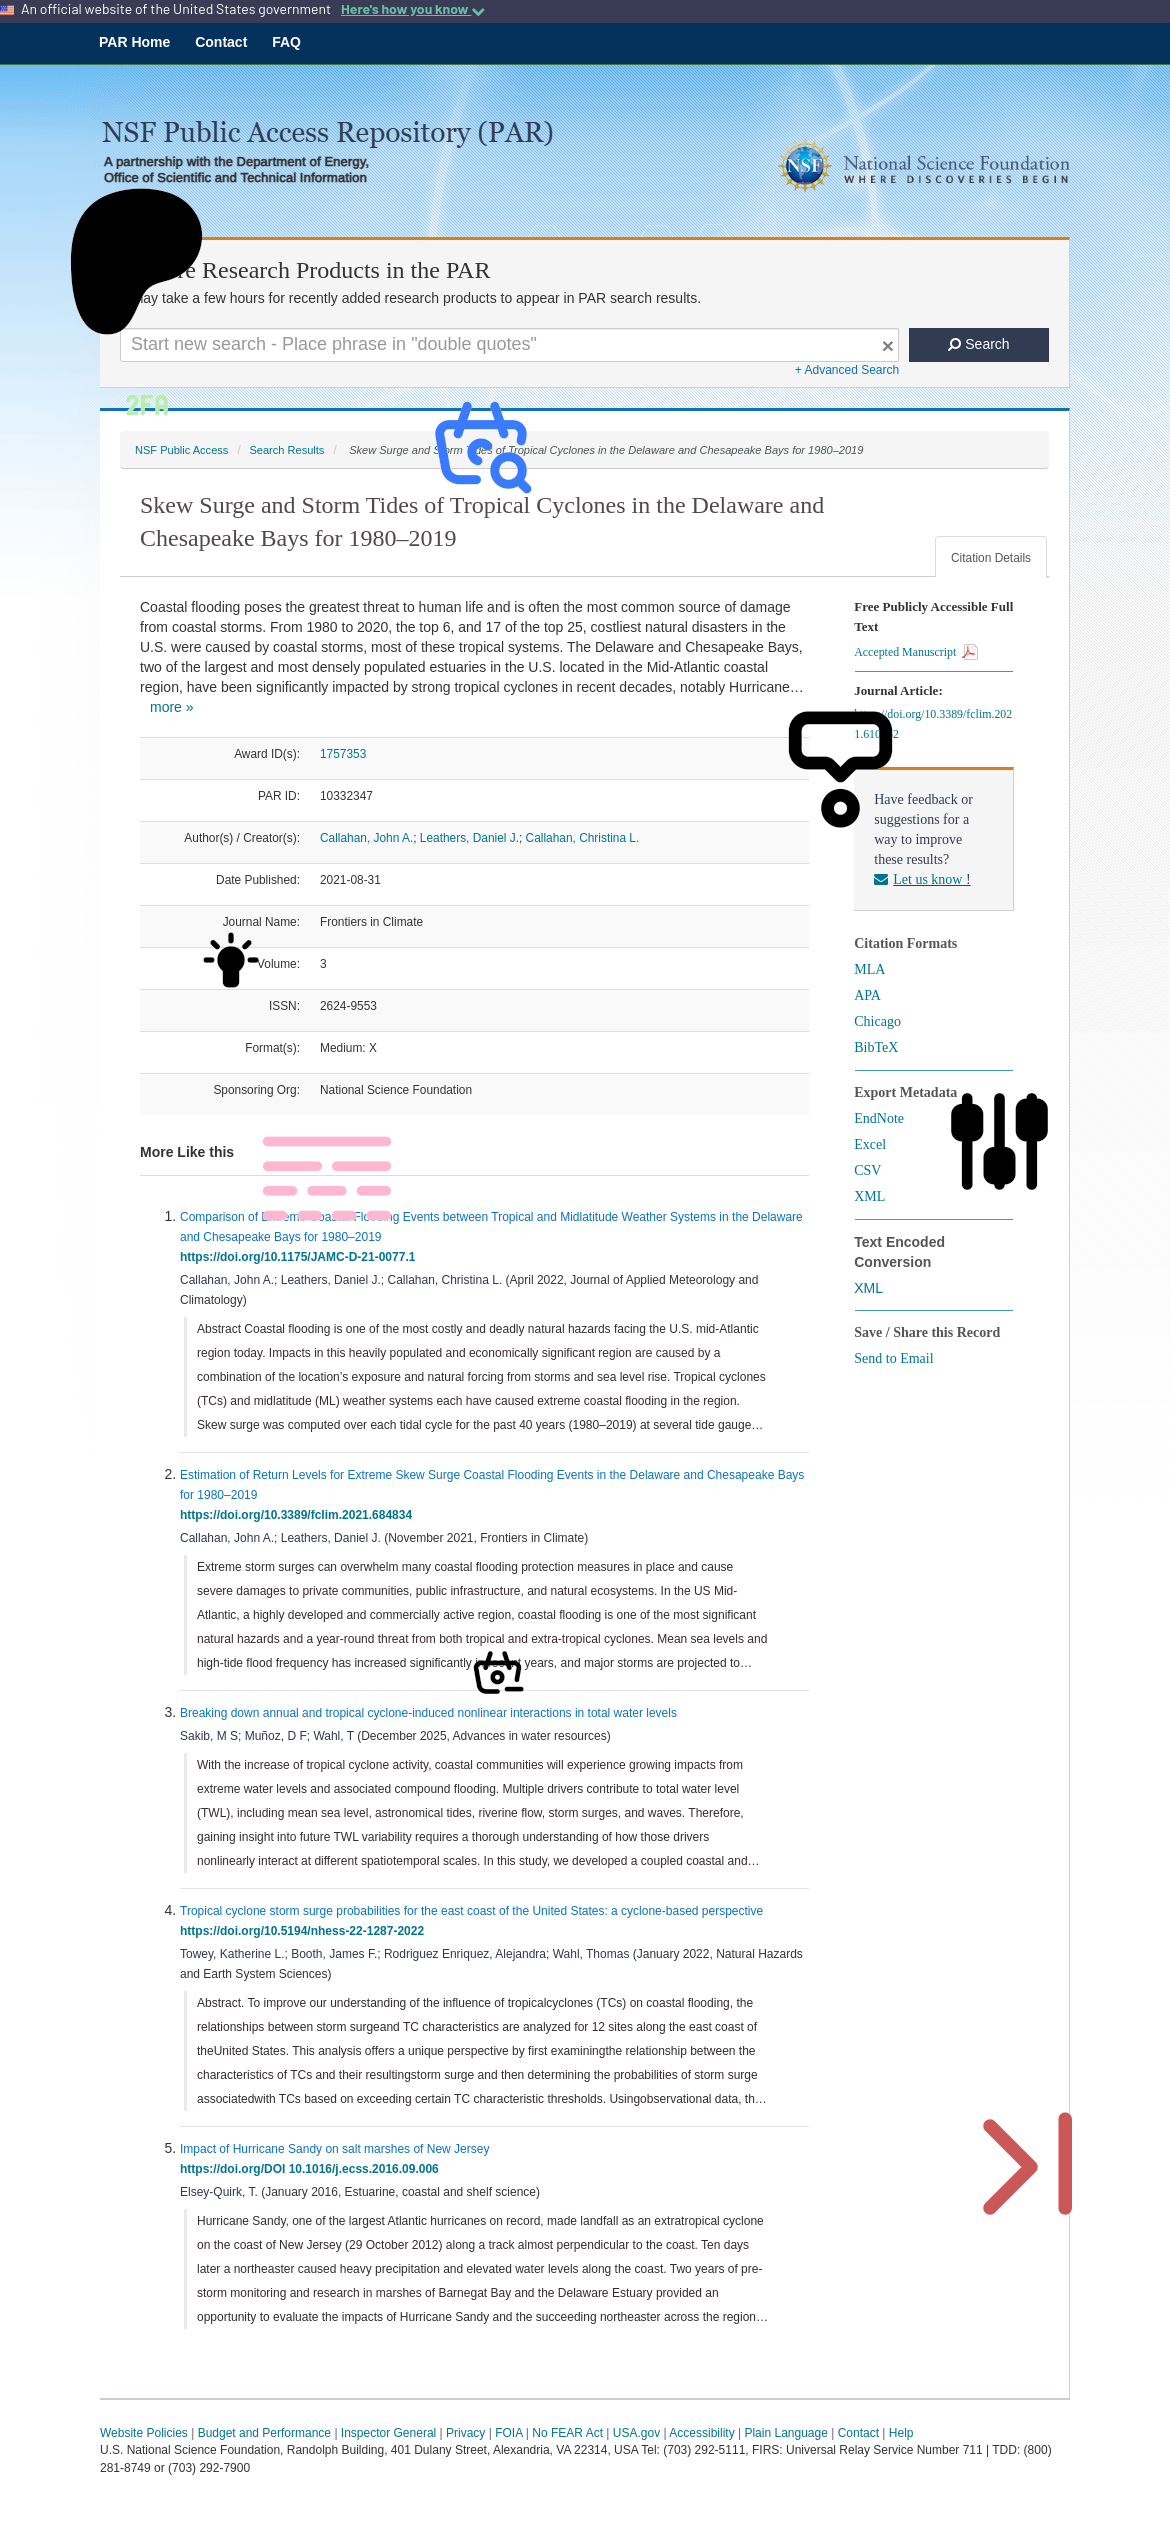  Describe the element at coordinates (840, 769) in the screenshot. I see `view tooltip or help information` at that location.